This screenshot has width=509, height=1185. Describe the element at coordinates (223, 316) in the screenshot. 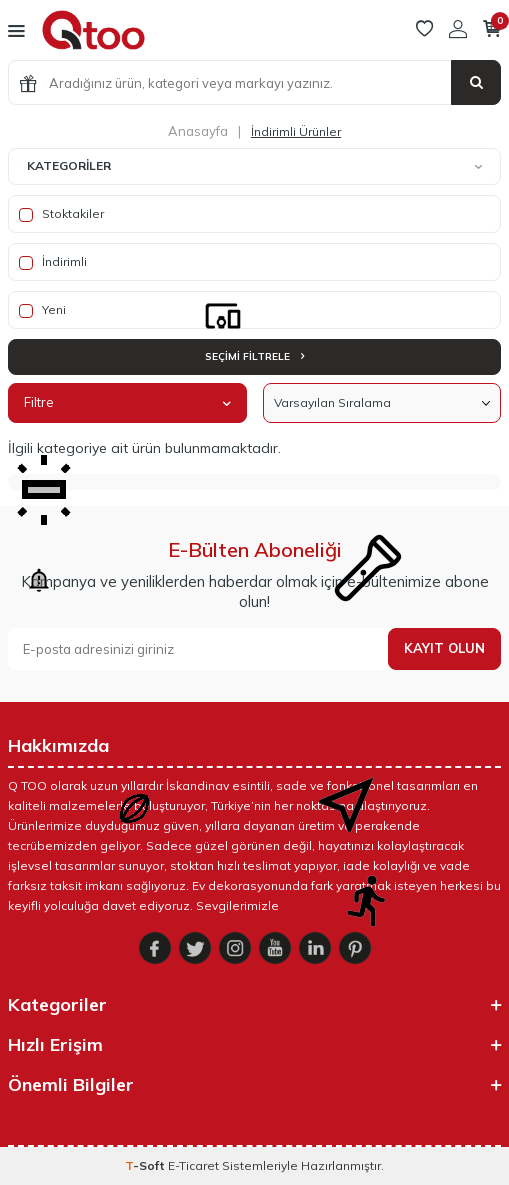

I see `view other connected devices` at that location.